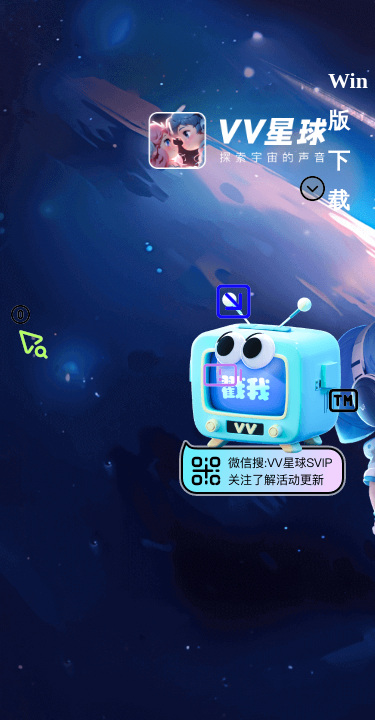 This screenshot has height=720, width=375. What do you see at coordinates (312, 188) in the screenshot?
I see `expand dropdown menu or content` at bounding box center [312, 188].